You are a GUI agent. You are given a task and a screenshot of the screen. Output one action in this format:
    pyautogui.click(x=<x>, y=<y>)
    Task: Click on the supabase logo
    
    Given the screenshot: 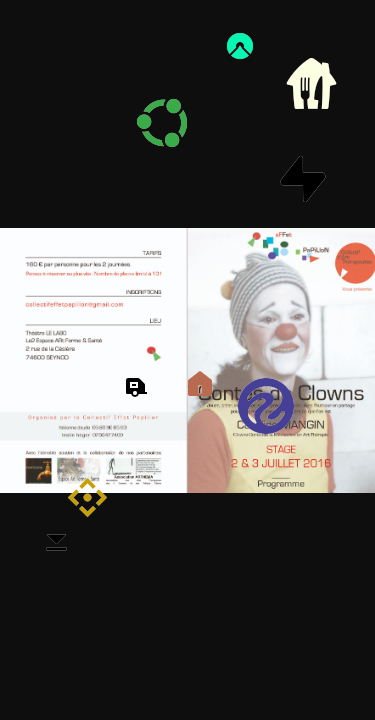 What is the action you would take?
    pyautogui.click(x=303, y=179)
    